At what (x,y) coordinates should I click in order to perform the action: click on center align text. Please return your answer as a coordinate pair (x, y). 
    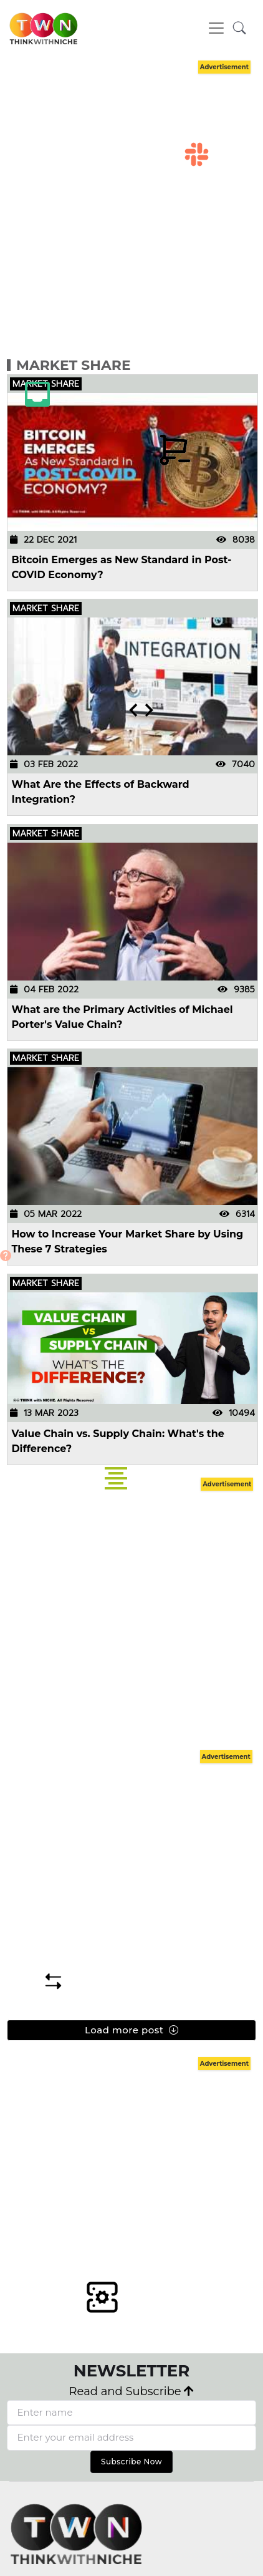
    Looking at the image, I should click on (116, 1478).